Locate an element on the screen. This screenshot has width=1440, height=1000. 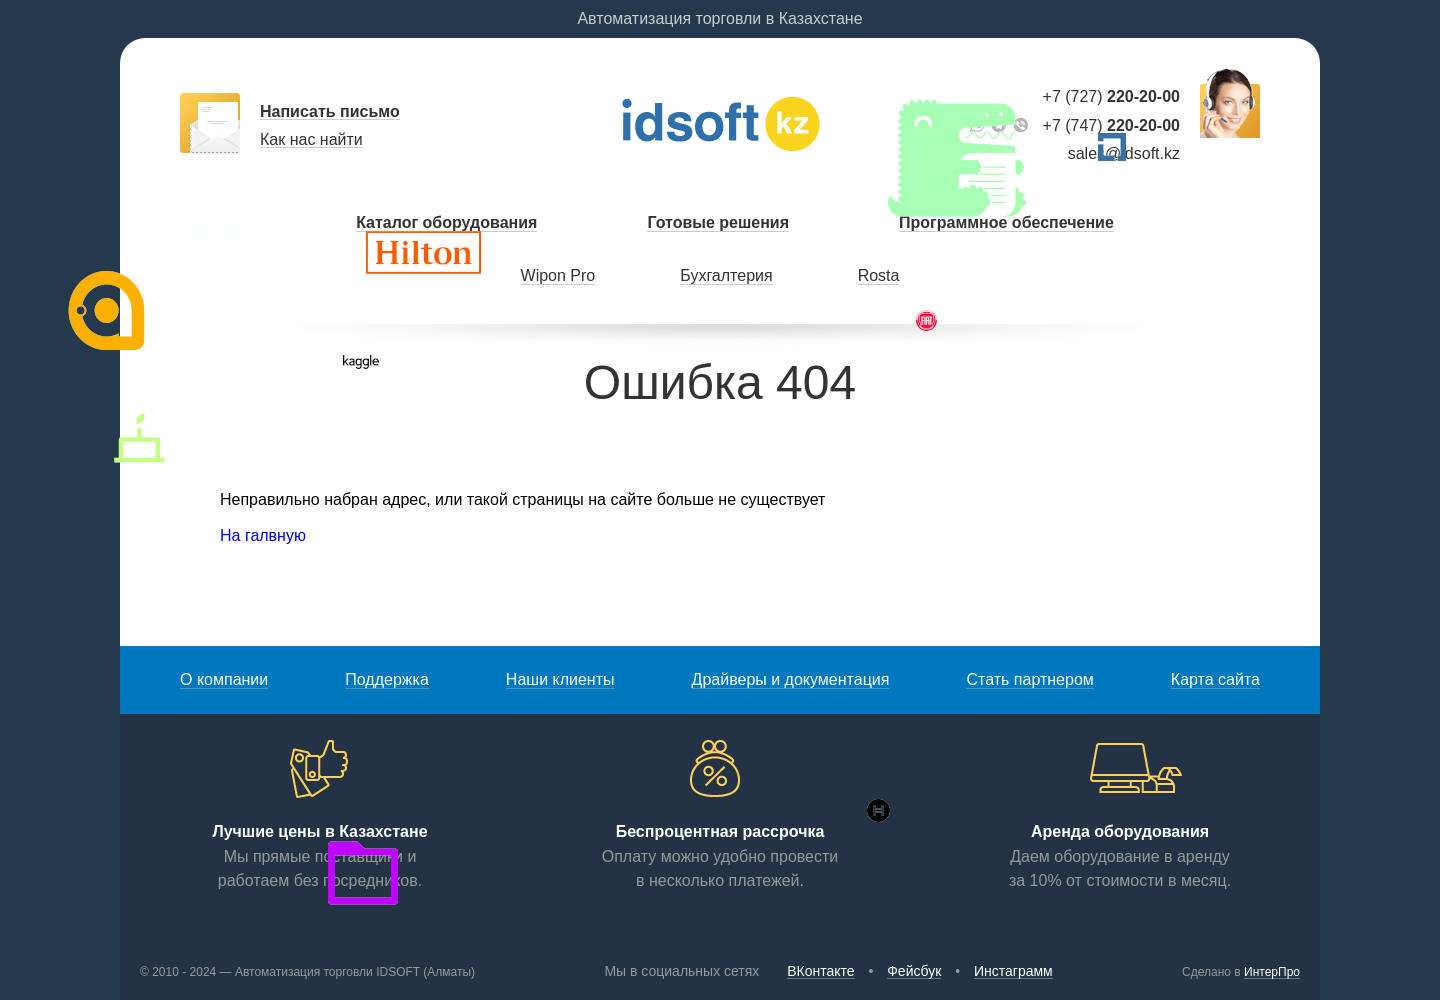
view birthday or celebration notifications is located at coordinates (139, 439).